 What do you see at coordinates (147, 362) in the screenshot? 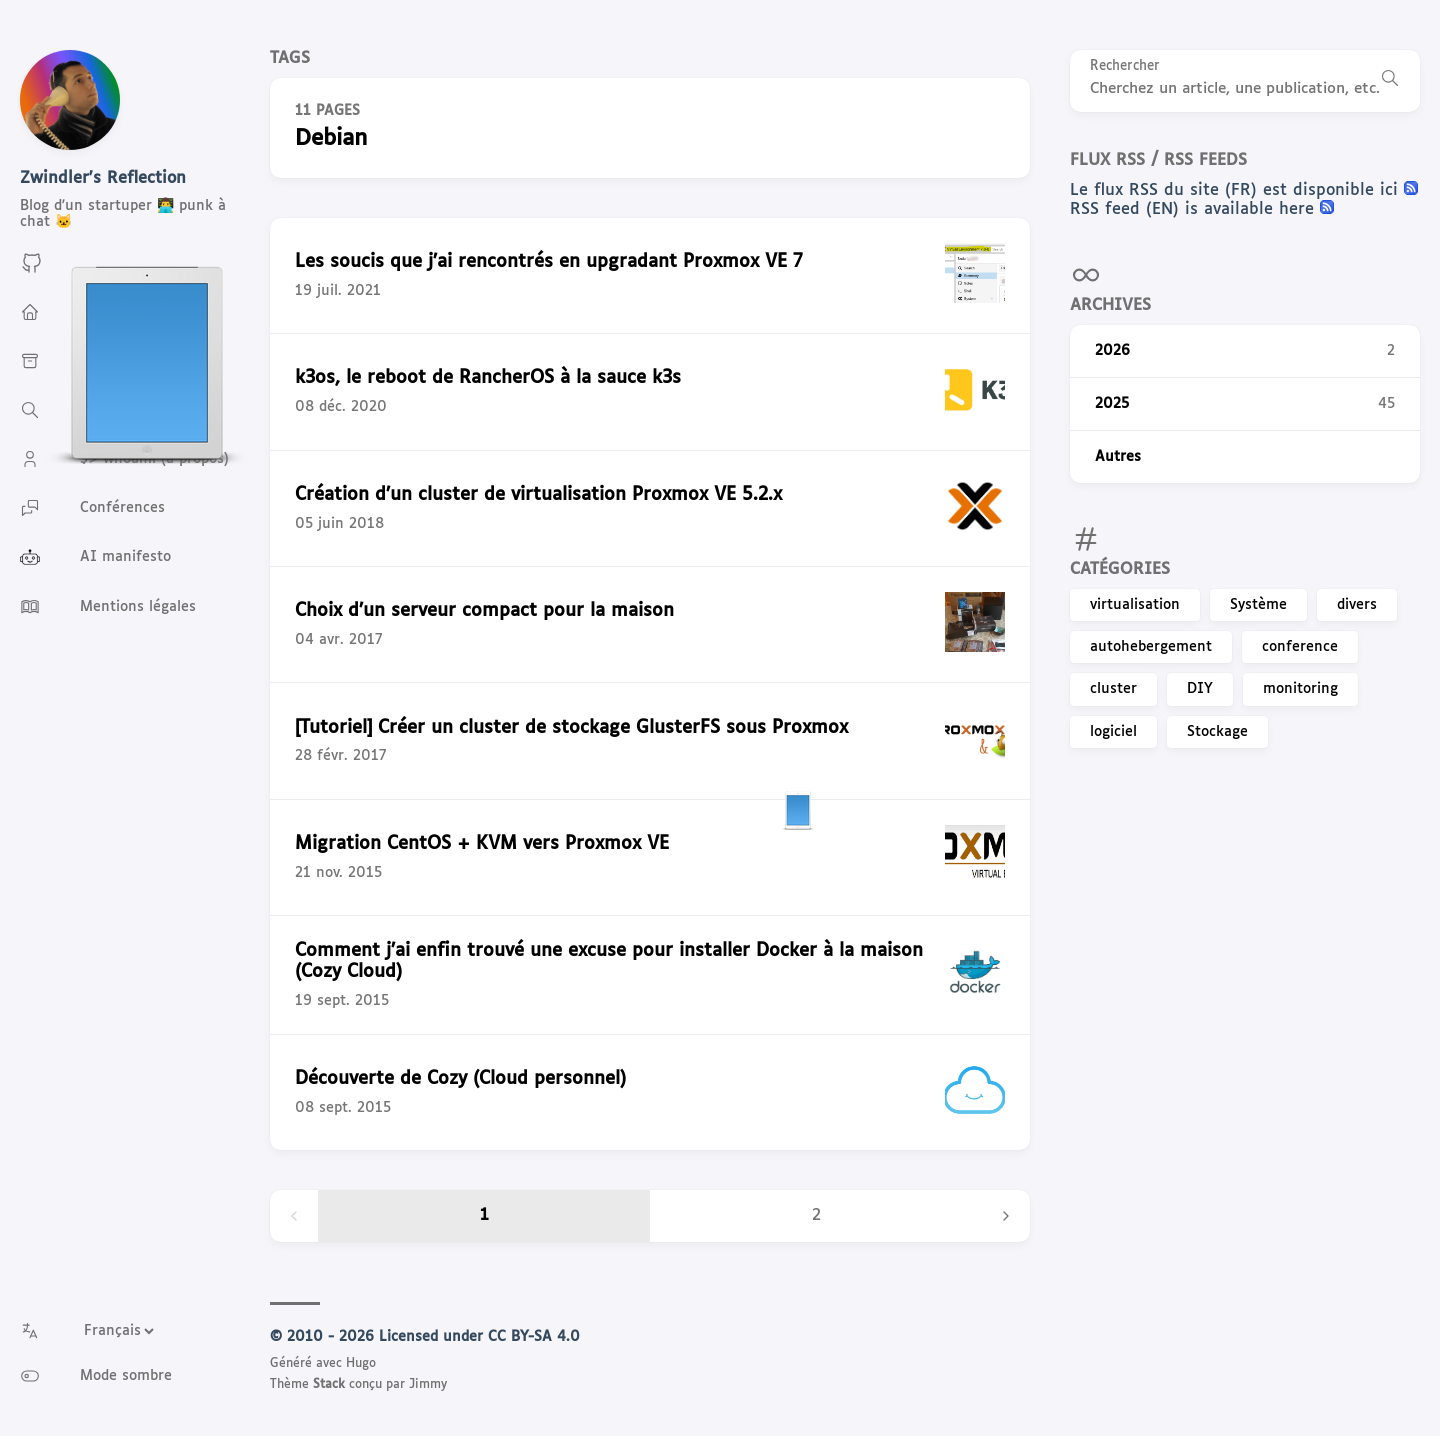
I see `indicates a connected iPad device` at bounding box center [147, 362].